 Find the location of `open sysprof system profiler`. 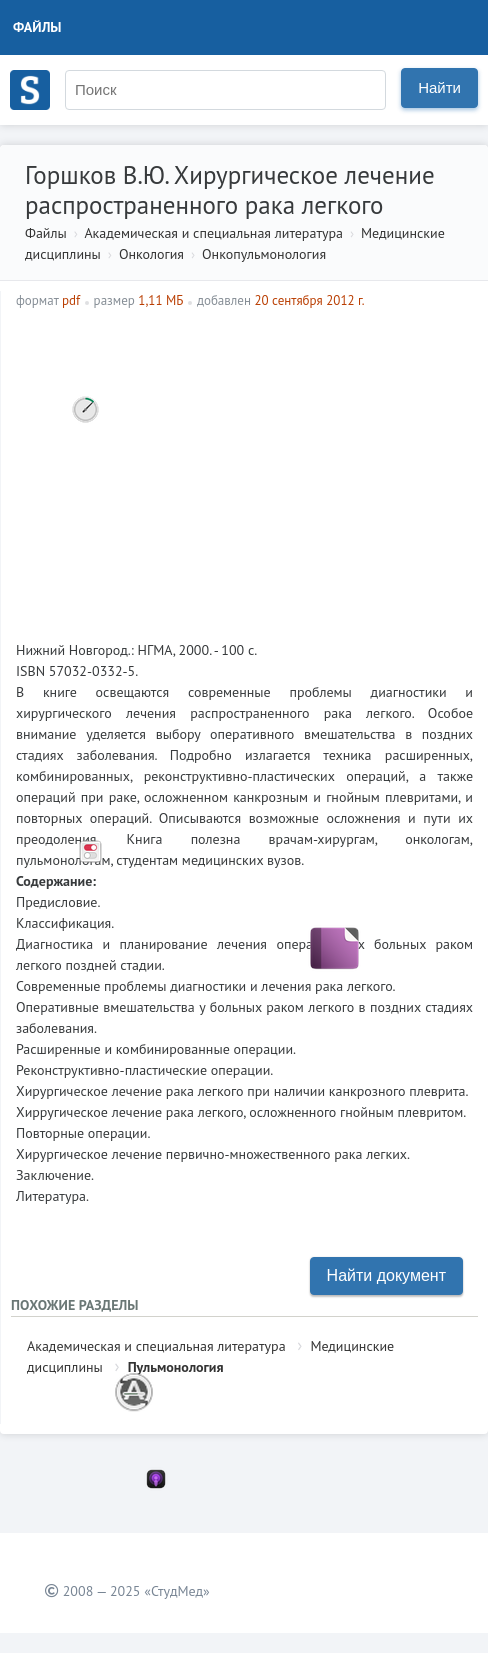

open sysprof system profiler is located at coordinates (85, 409).